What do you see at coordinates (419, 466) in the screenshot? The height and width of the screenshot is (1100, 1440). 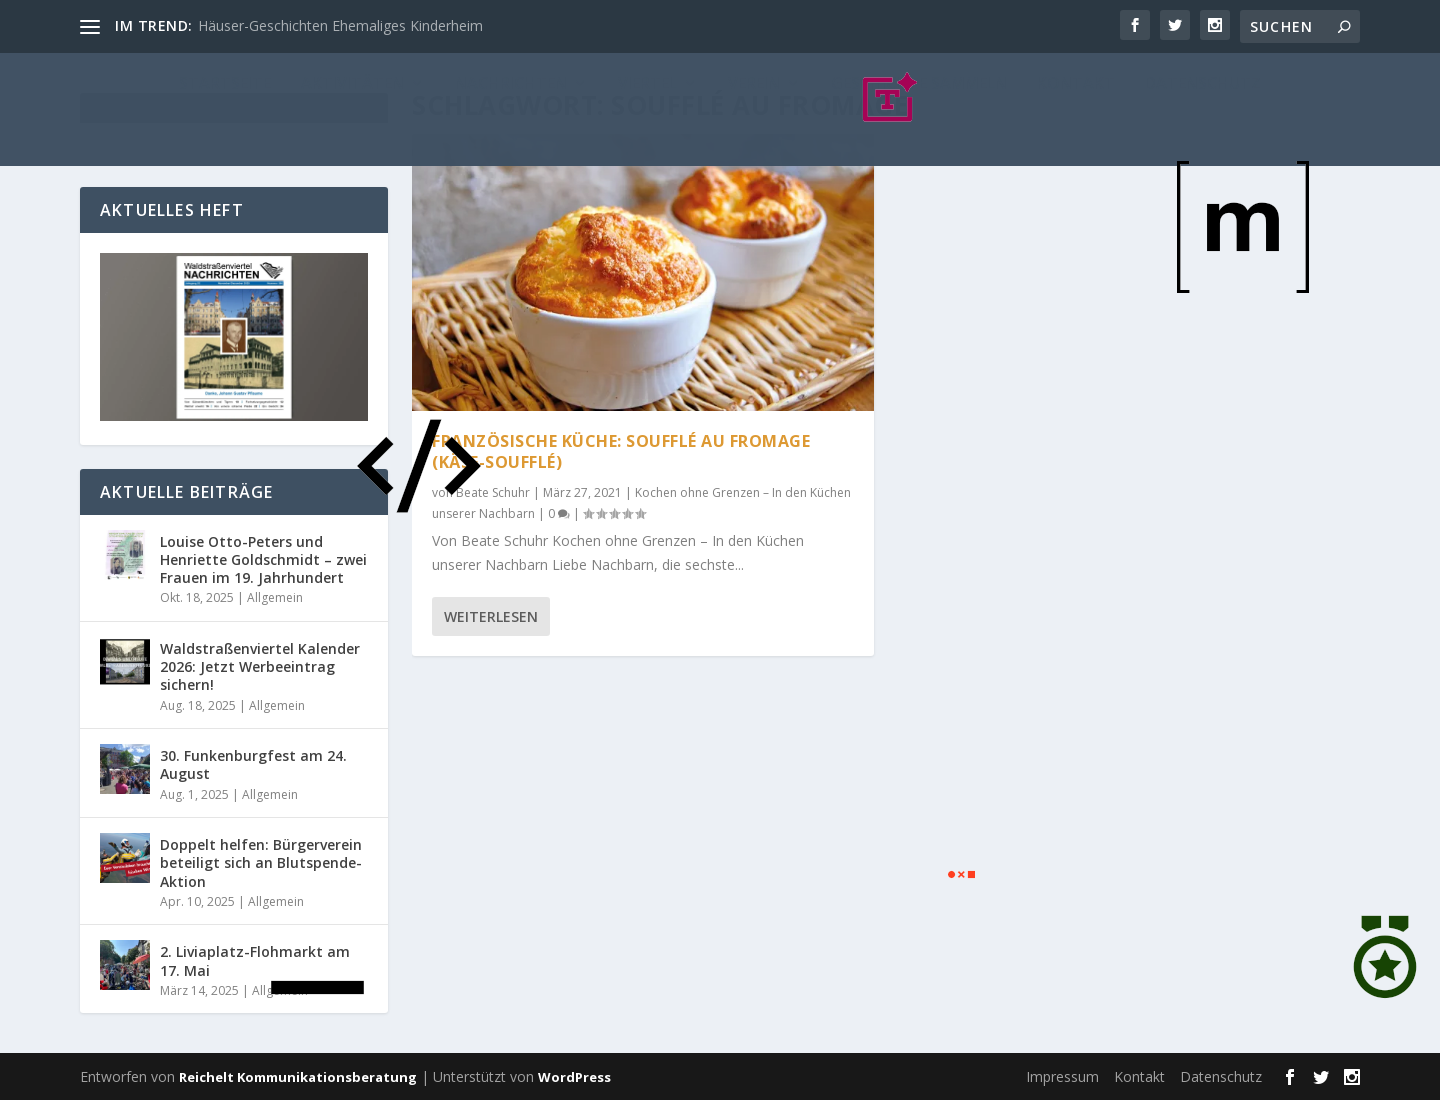 I see `view or edit source code` at bounding box center [419, 466].